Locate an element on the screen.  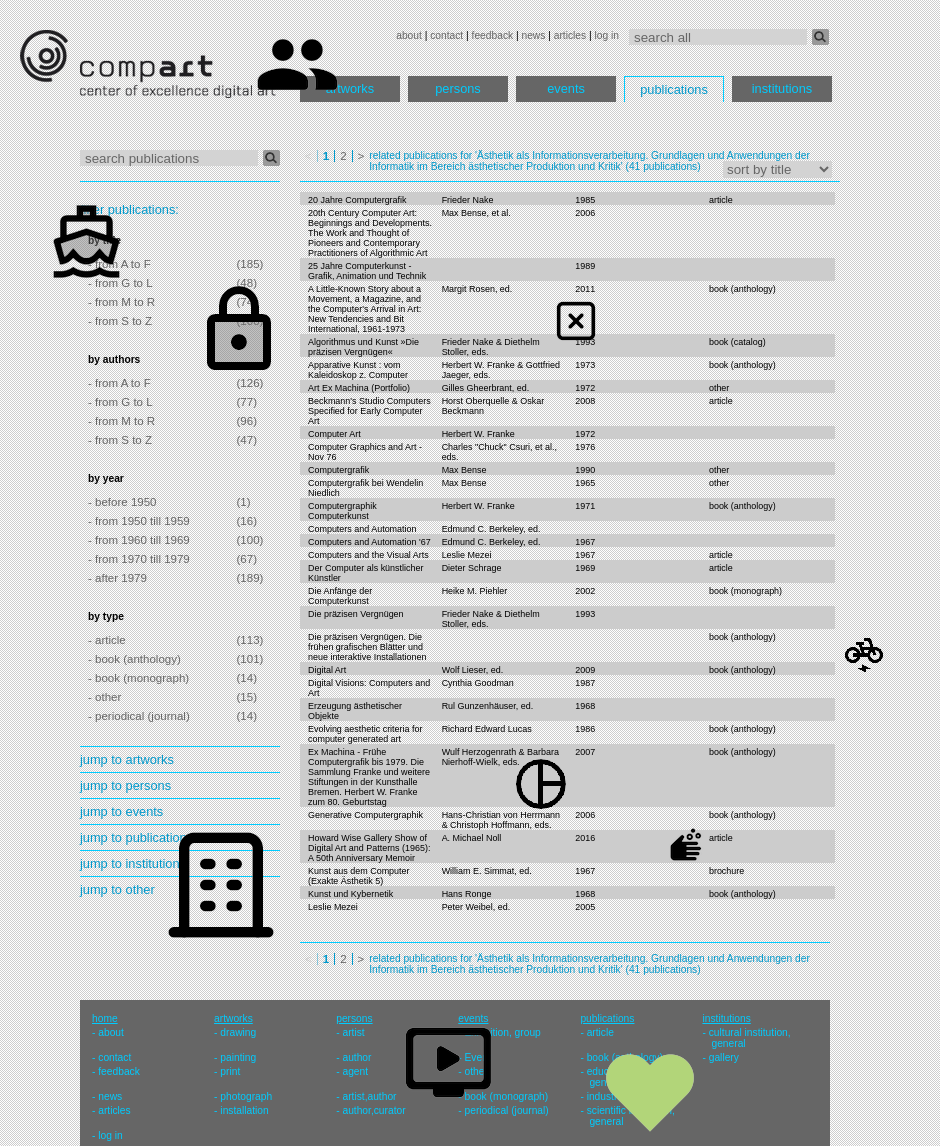
view data breakdown or statistics is located at coordinates (541, 784).